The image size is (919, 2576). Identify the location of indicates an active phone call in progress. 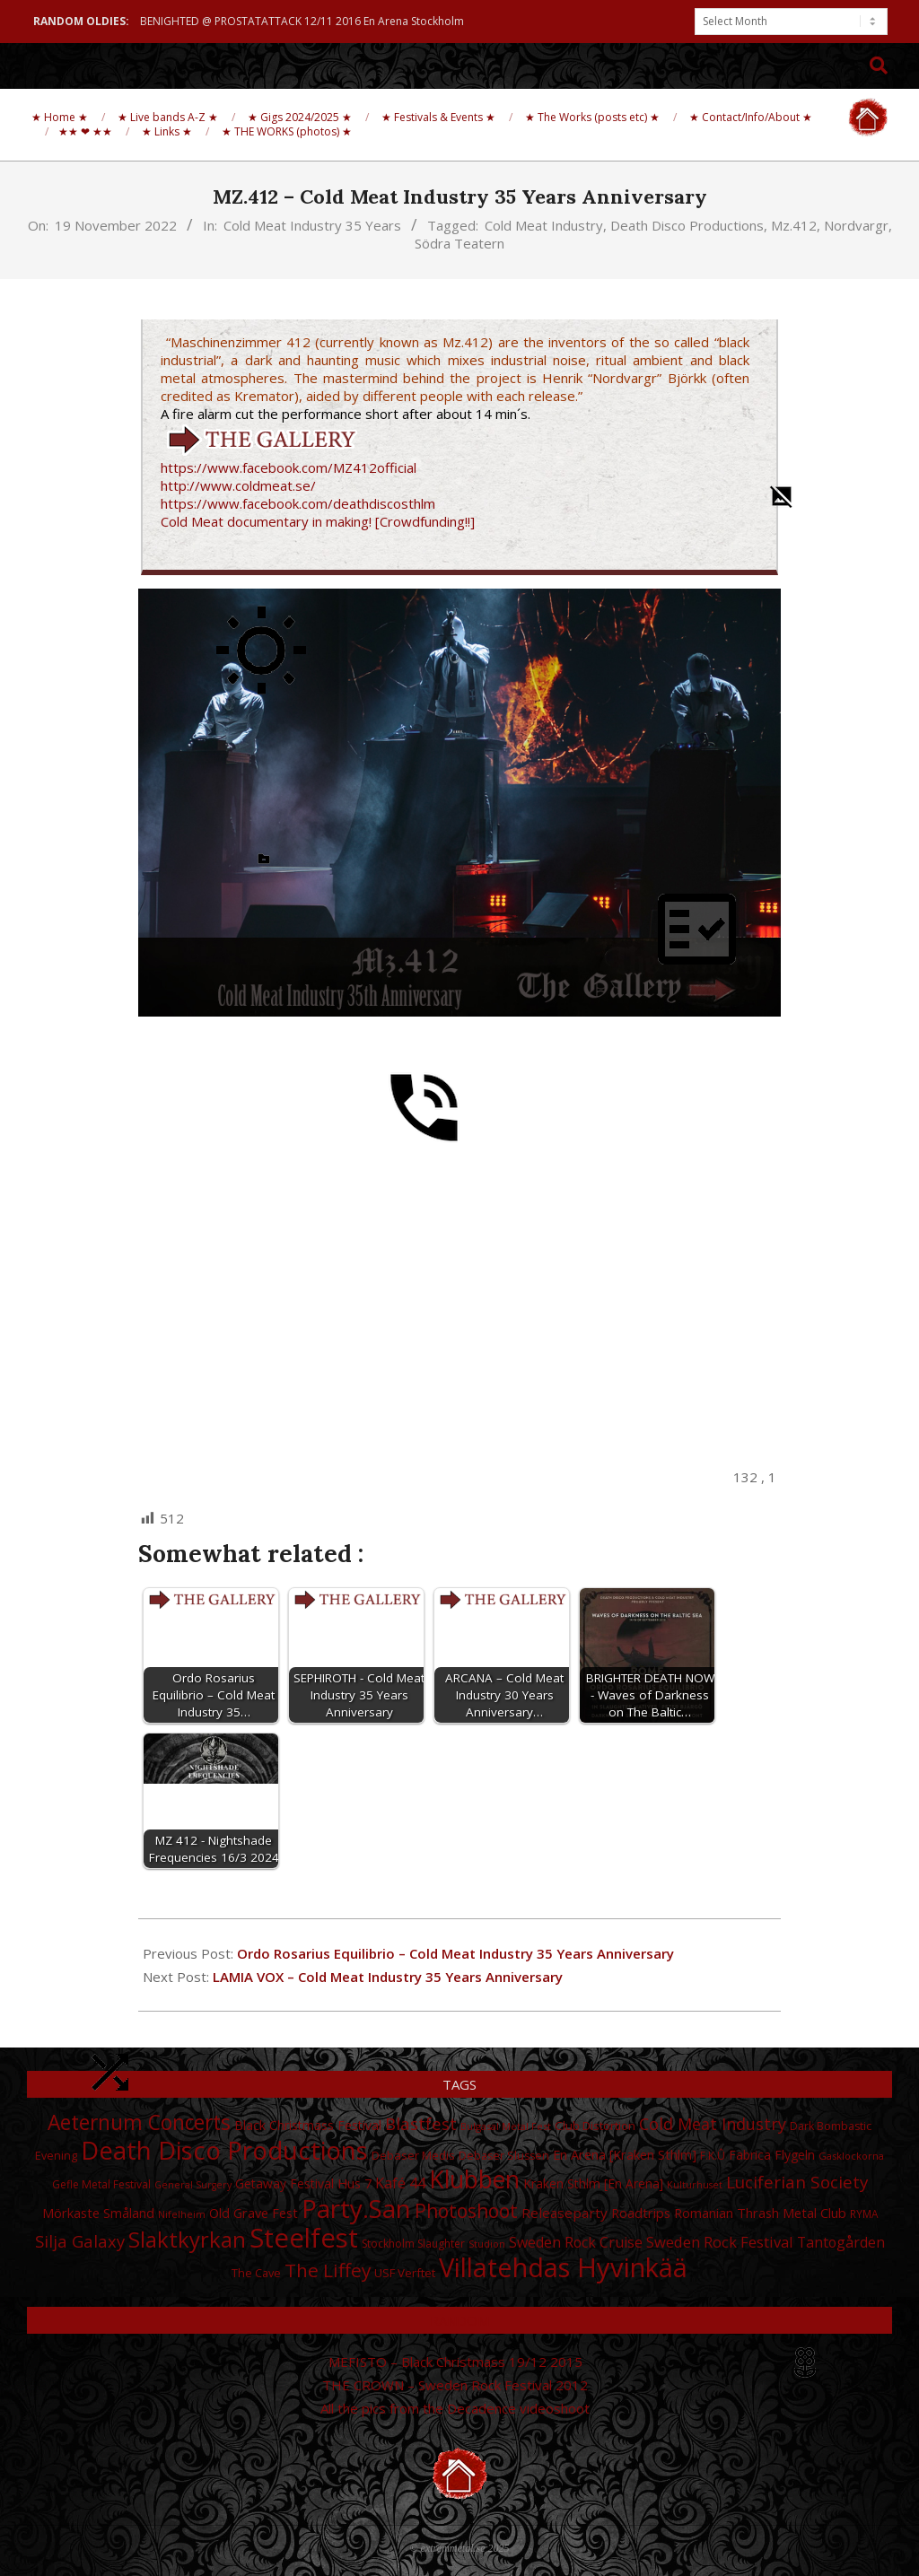
(424, 1107).